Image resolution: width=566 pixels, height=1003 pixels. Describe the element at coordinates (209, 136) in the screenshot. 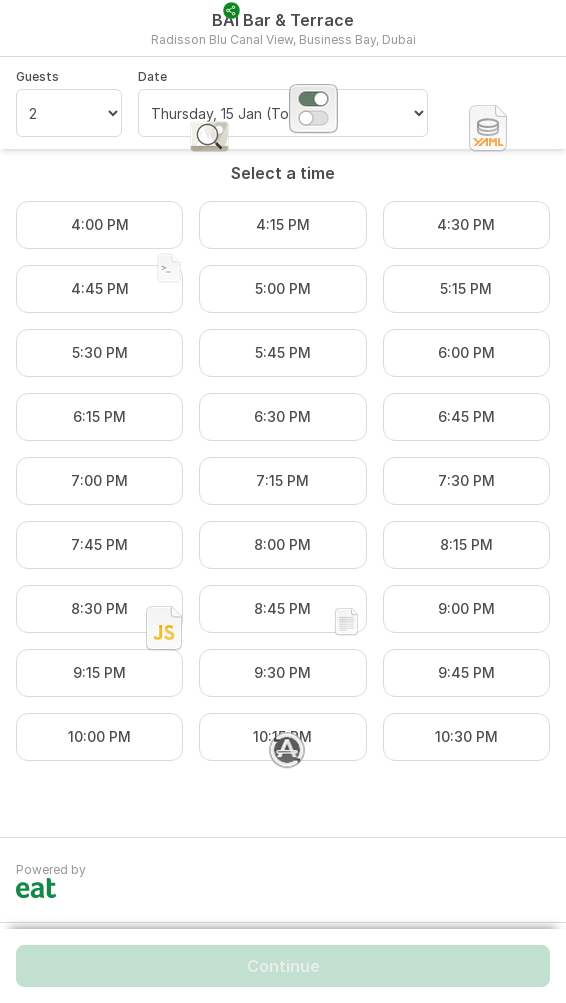

I see `open eye of gnome image viewer` at that location.